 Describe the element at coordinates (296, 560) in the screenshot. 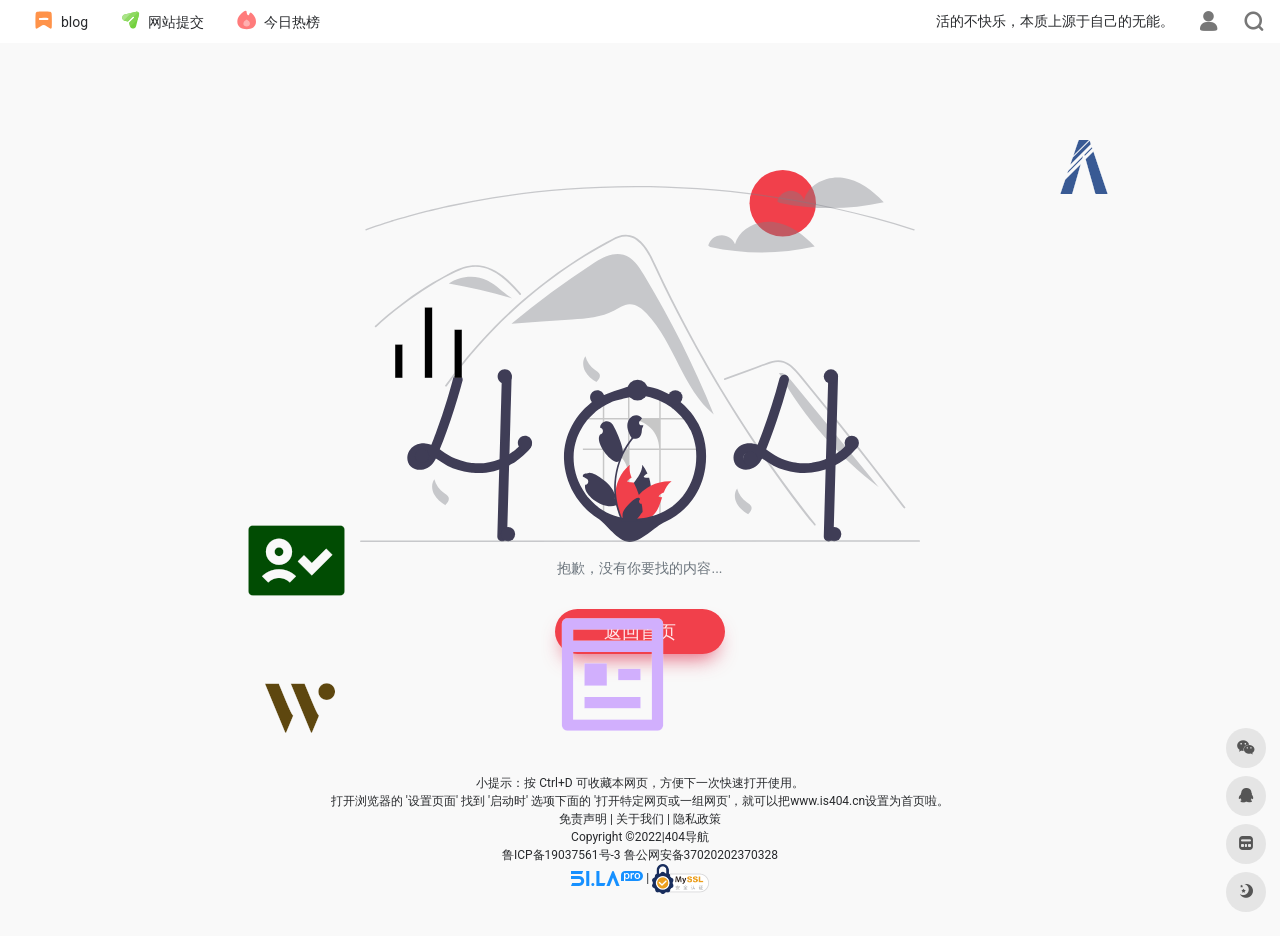

I see `verified ID or pass accepted` at that location.